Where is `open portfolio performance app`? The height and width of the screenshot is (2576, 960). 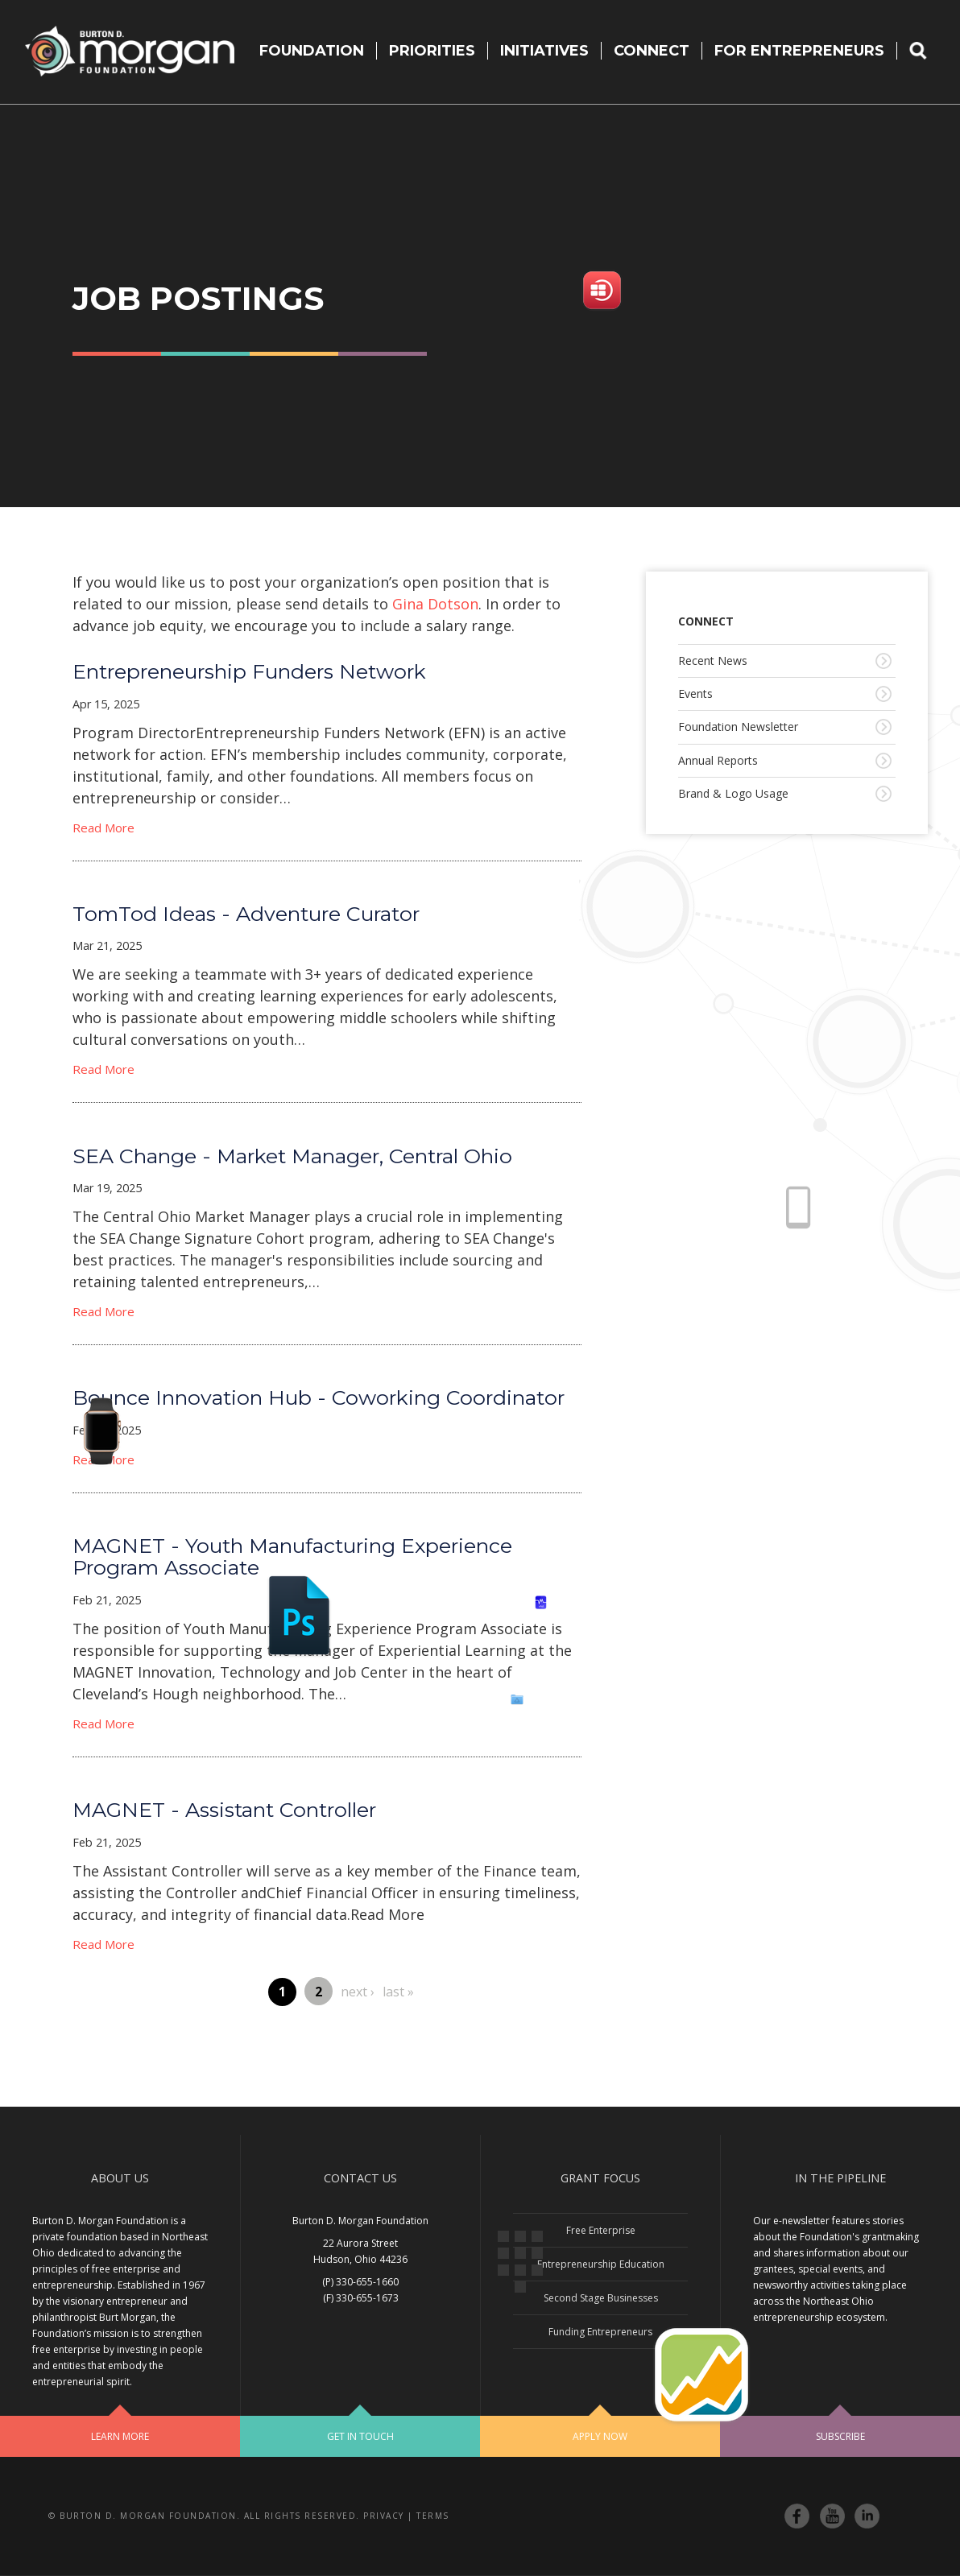
open portfolio performance app is located at coordinates (701, 2375).